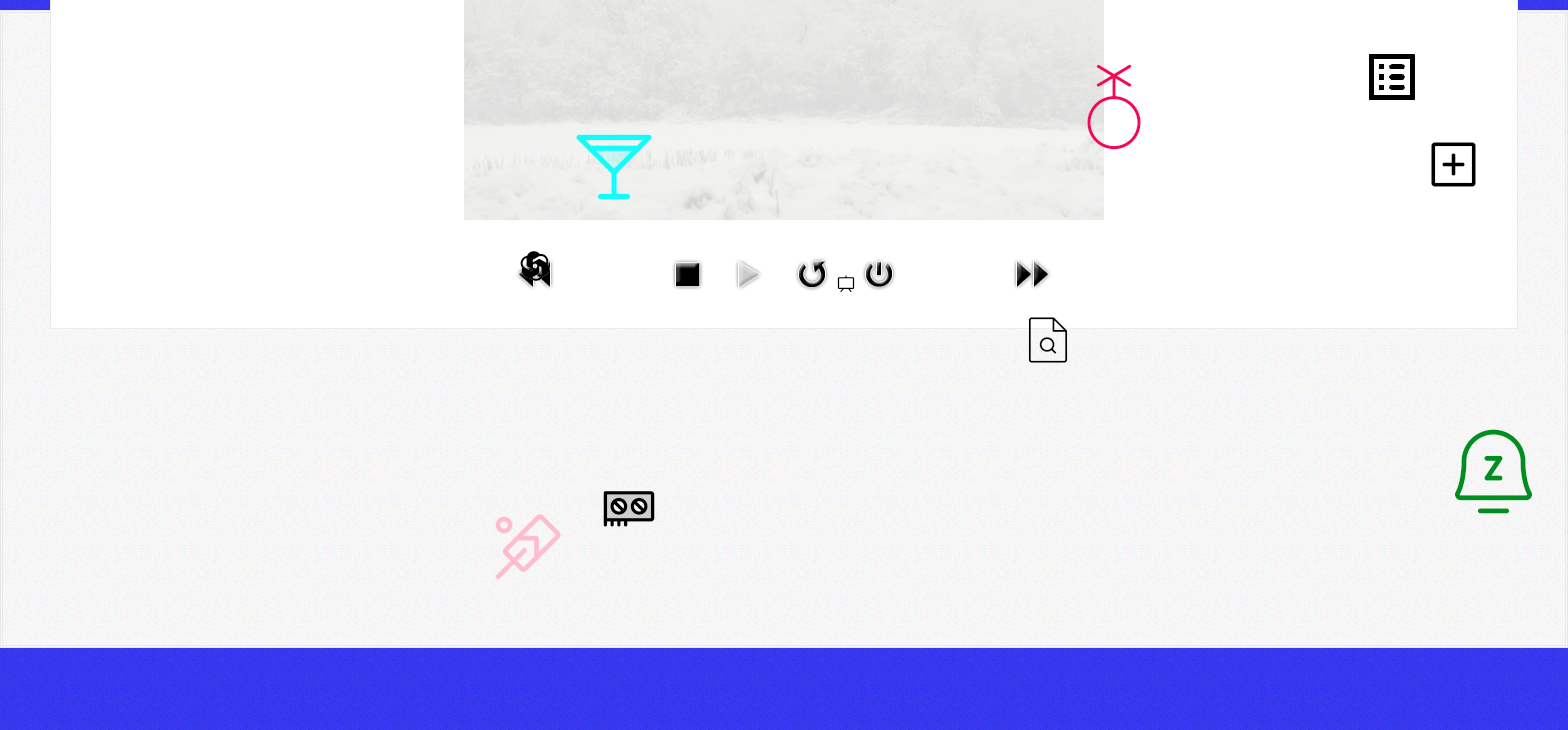  What do you see at coordinates (1392, 77) in the screenshot?
I see `view list details or items` at bounding box center [1392, 77].